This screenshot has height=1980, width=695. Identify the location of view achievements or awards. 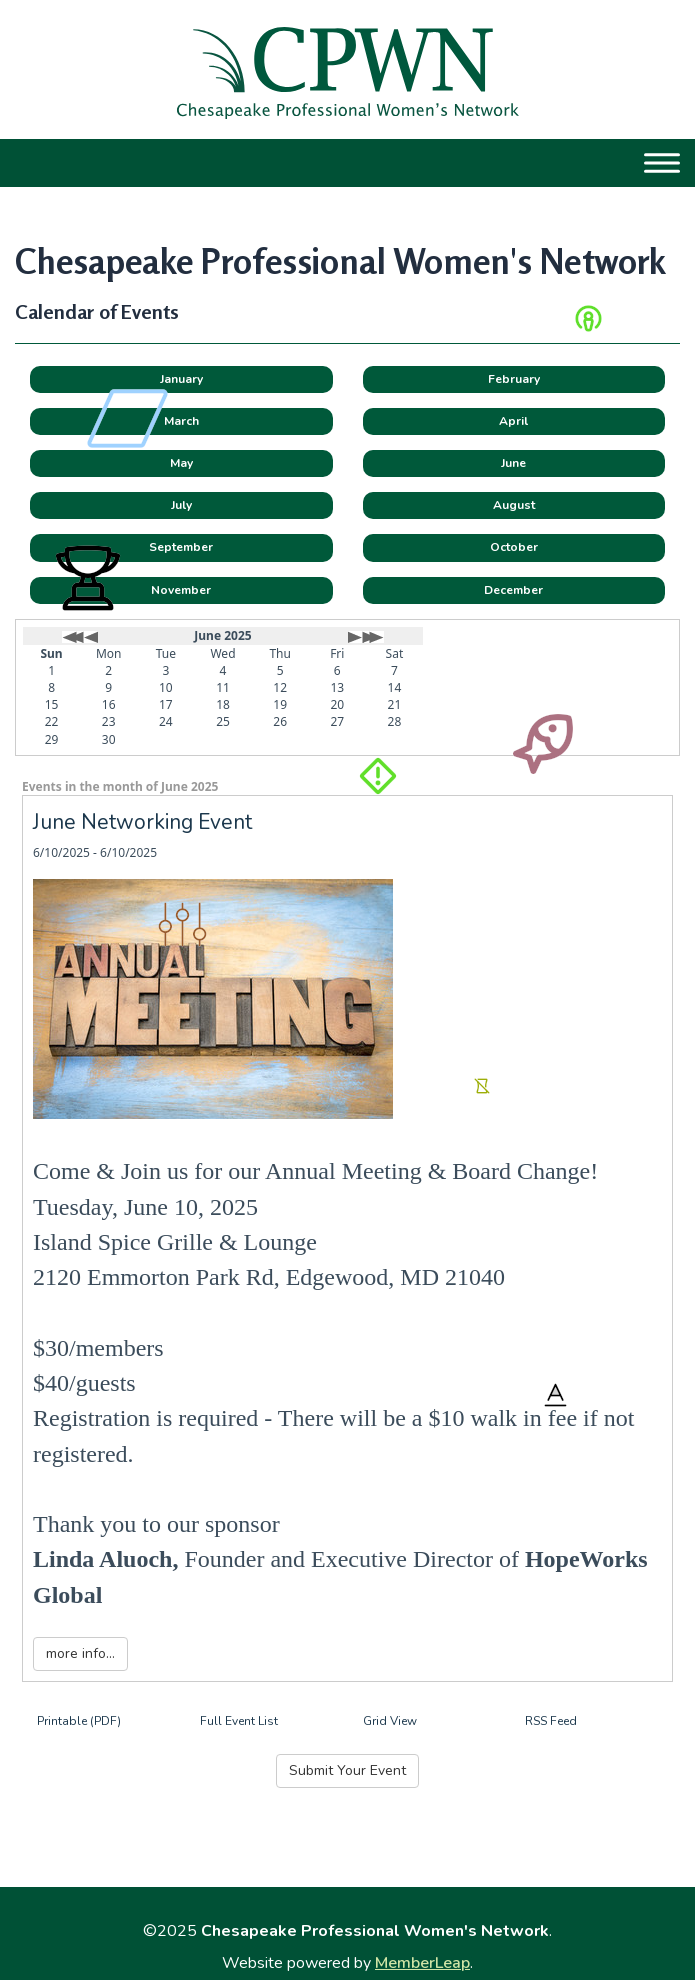
(88, 578).